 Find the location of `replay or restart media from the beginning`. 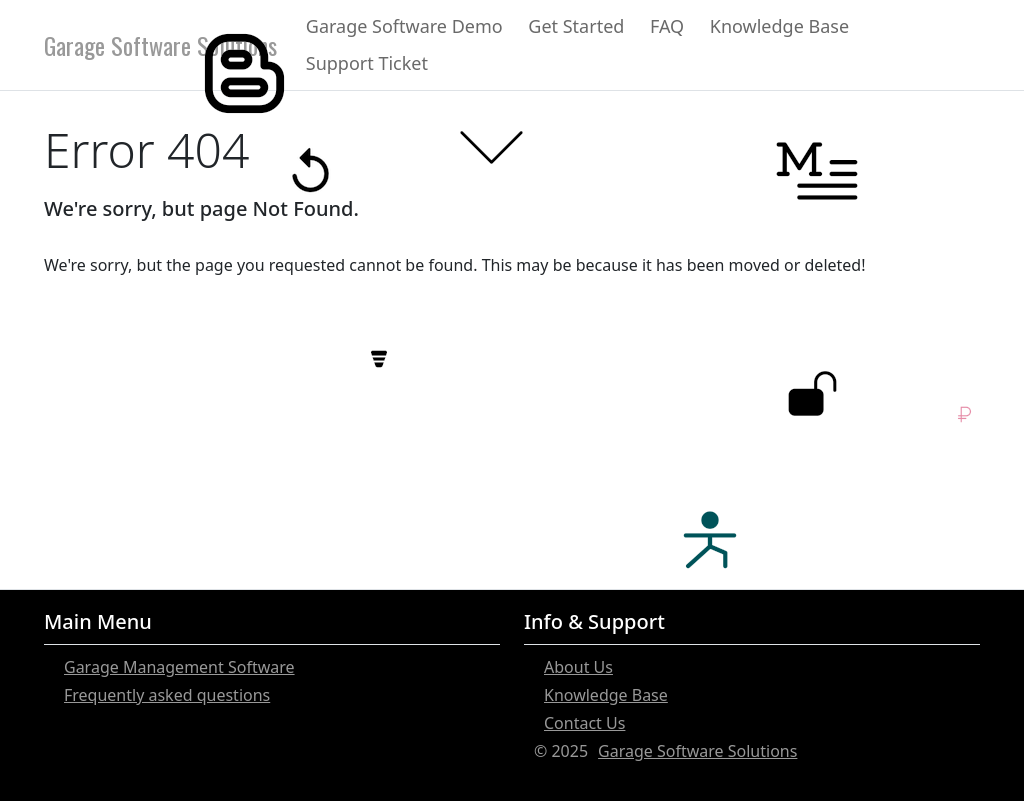

replay or restart media from the beginning is located at coordinates (310, 171).